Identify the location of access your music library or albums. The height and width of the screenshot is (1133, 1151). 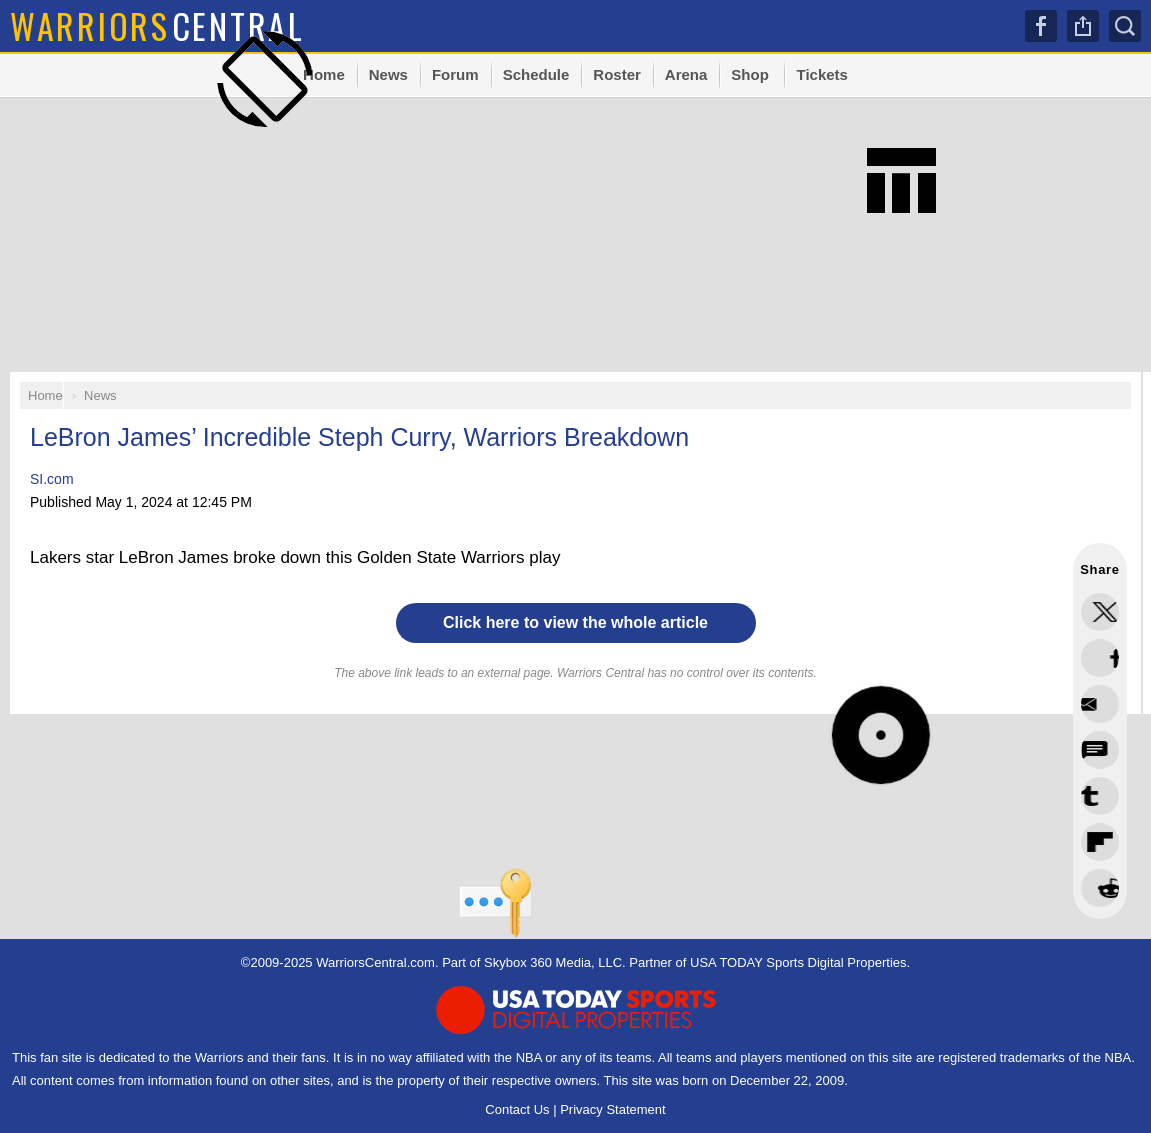
(881, 735).